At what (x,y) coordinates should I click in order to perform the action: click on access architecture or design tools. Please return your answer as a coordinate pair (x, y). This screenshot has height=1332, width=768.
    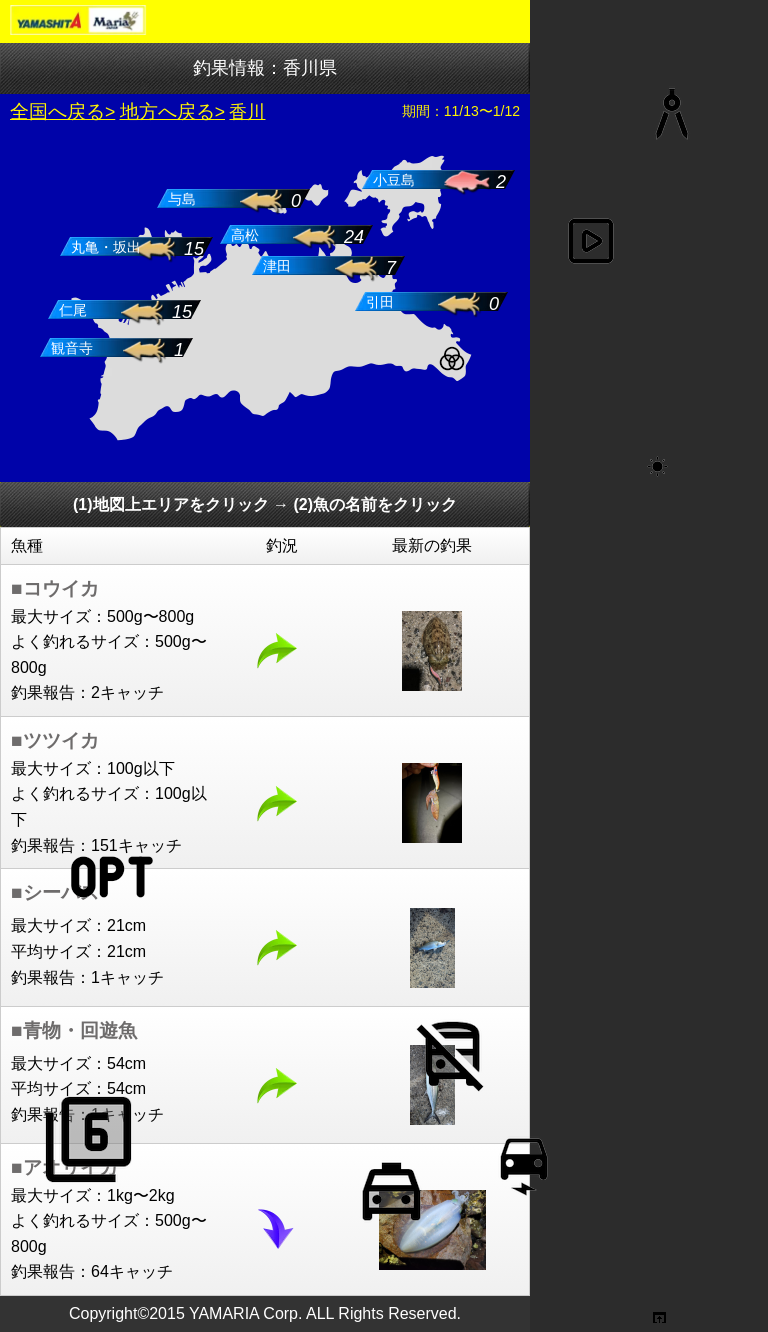
    Looking at the image, I should click on (672, 114).